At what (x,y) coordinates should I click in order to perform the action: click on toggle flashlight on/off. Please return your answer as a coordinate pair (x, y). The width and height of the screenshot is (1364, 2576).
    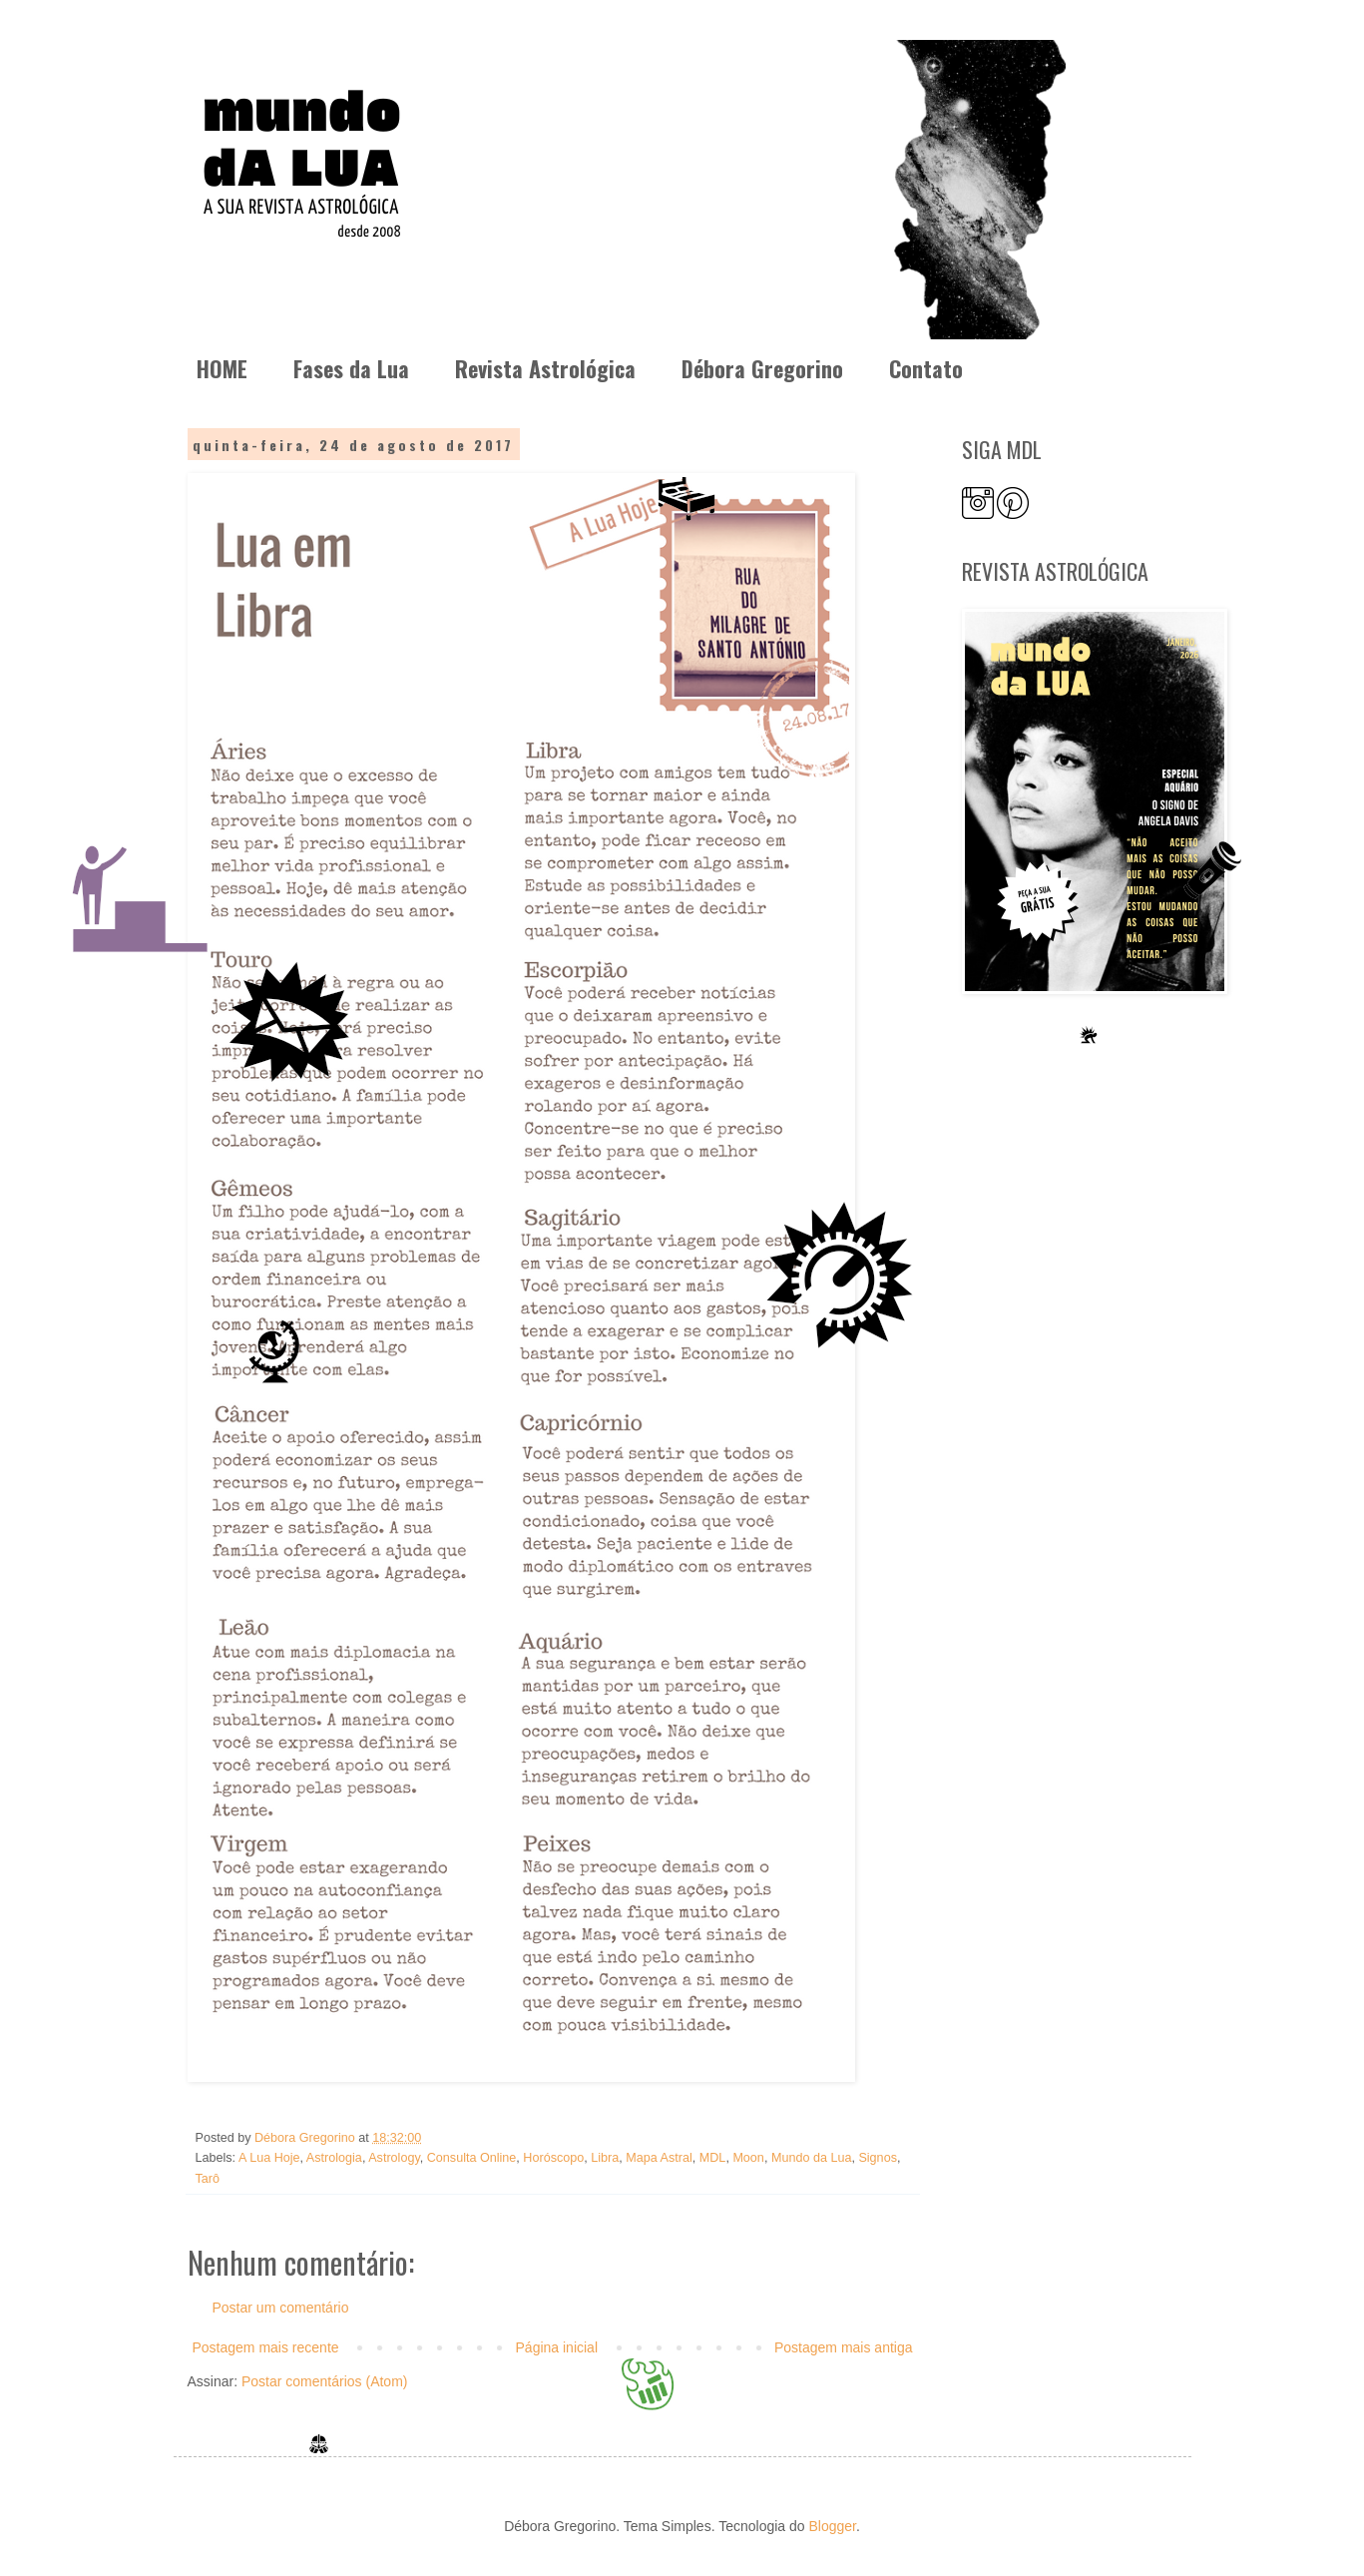
    Looking at the image, I should click on (1212, 870).